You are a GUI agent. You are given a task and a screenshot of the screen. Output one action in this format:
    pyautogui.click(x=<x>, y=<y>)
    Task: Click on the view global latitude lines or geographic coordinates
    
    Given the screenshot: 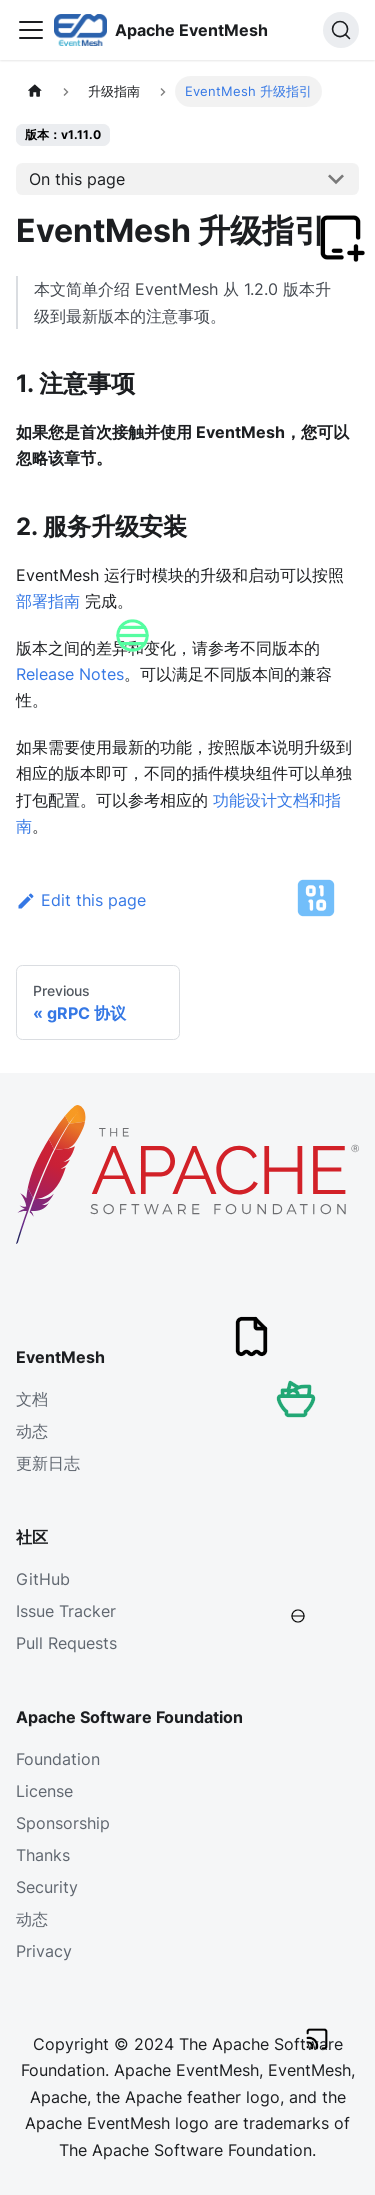 What is the action you would take?
    pyautogui.click(x=132, y=635)
    